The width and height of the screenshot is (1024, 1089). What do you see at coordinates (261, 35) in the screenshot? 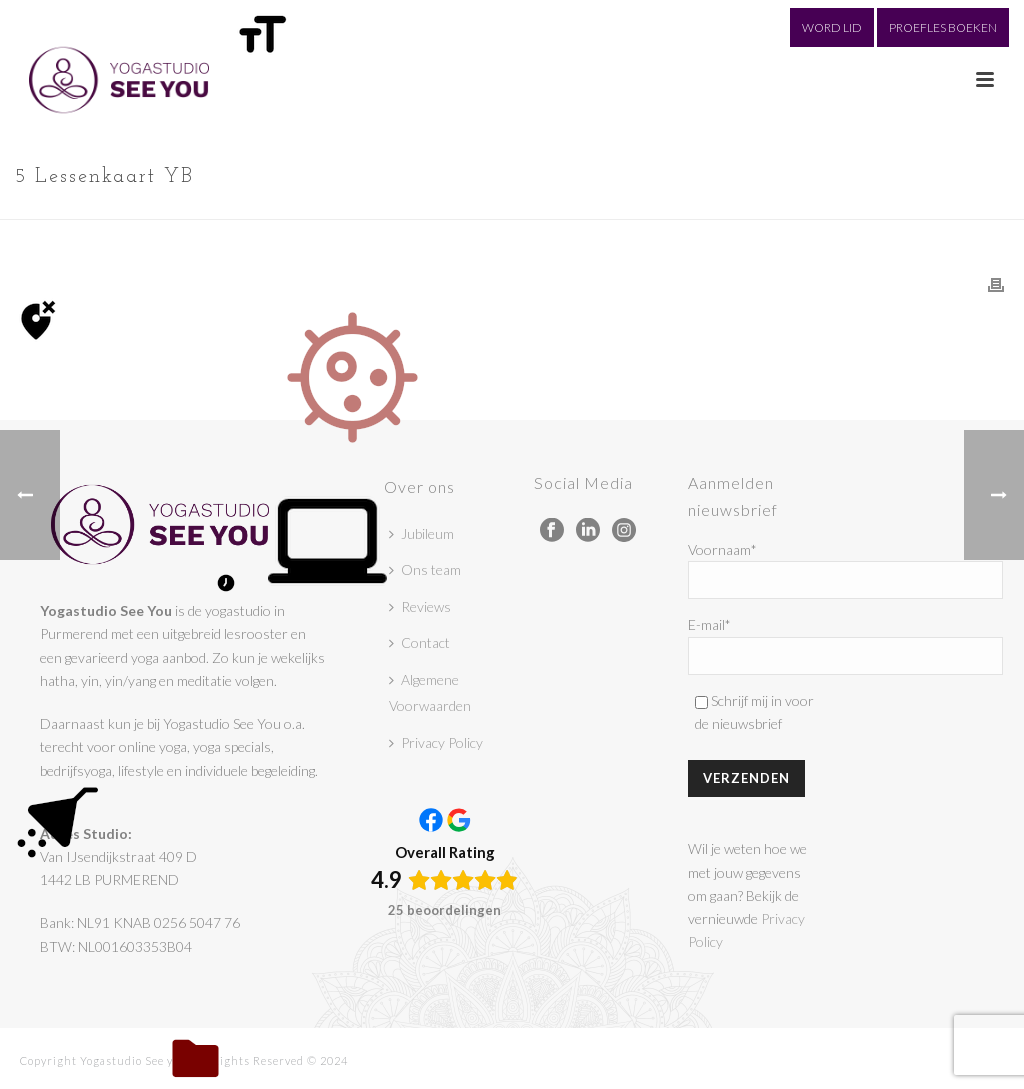
I see `adjust text size settings` at bounding box center [261, 35].